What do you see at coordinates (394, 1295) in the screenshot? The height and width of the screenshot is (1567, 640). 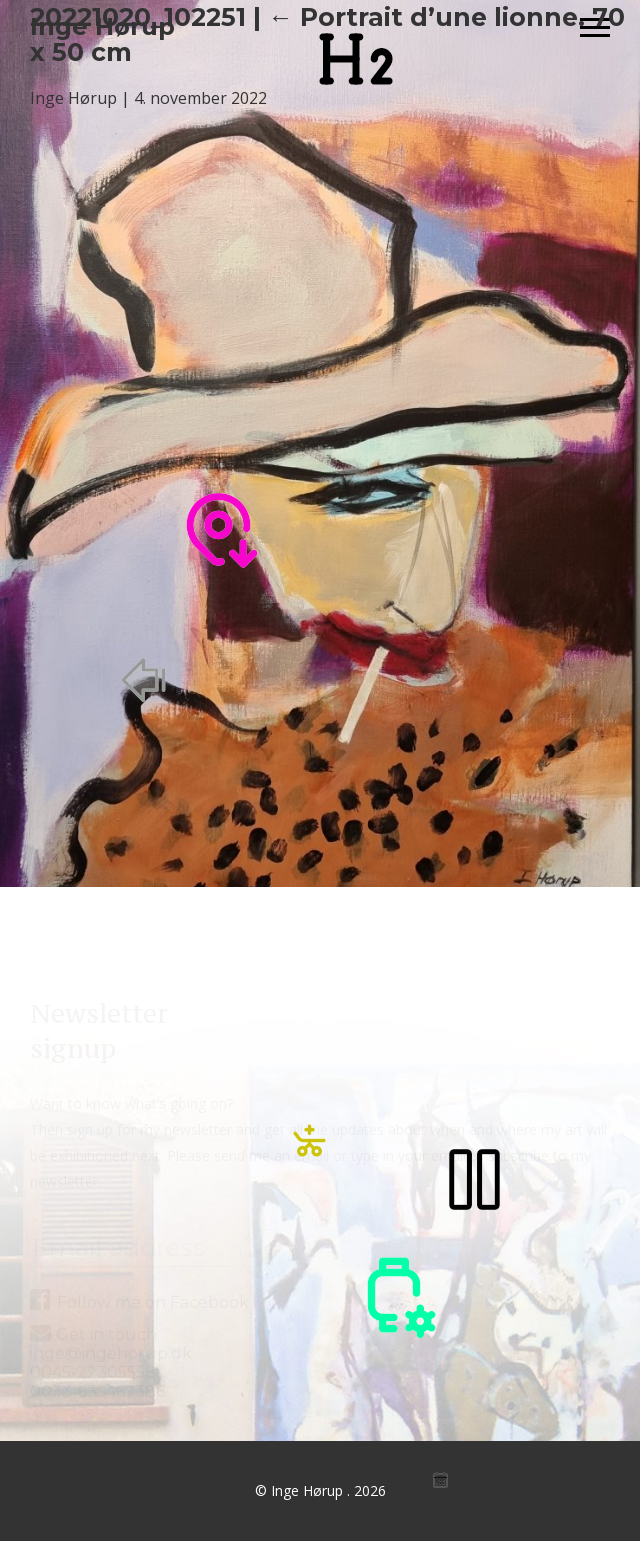 I see `access smartwatch settings` at bounding box center [394, 1295].